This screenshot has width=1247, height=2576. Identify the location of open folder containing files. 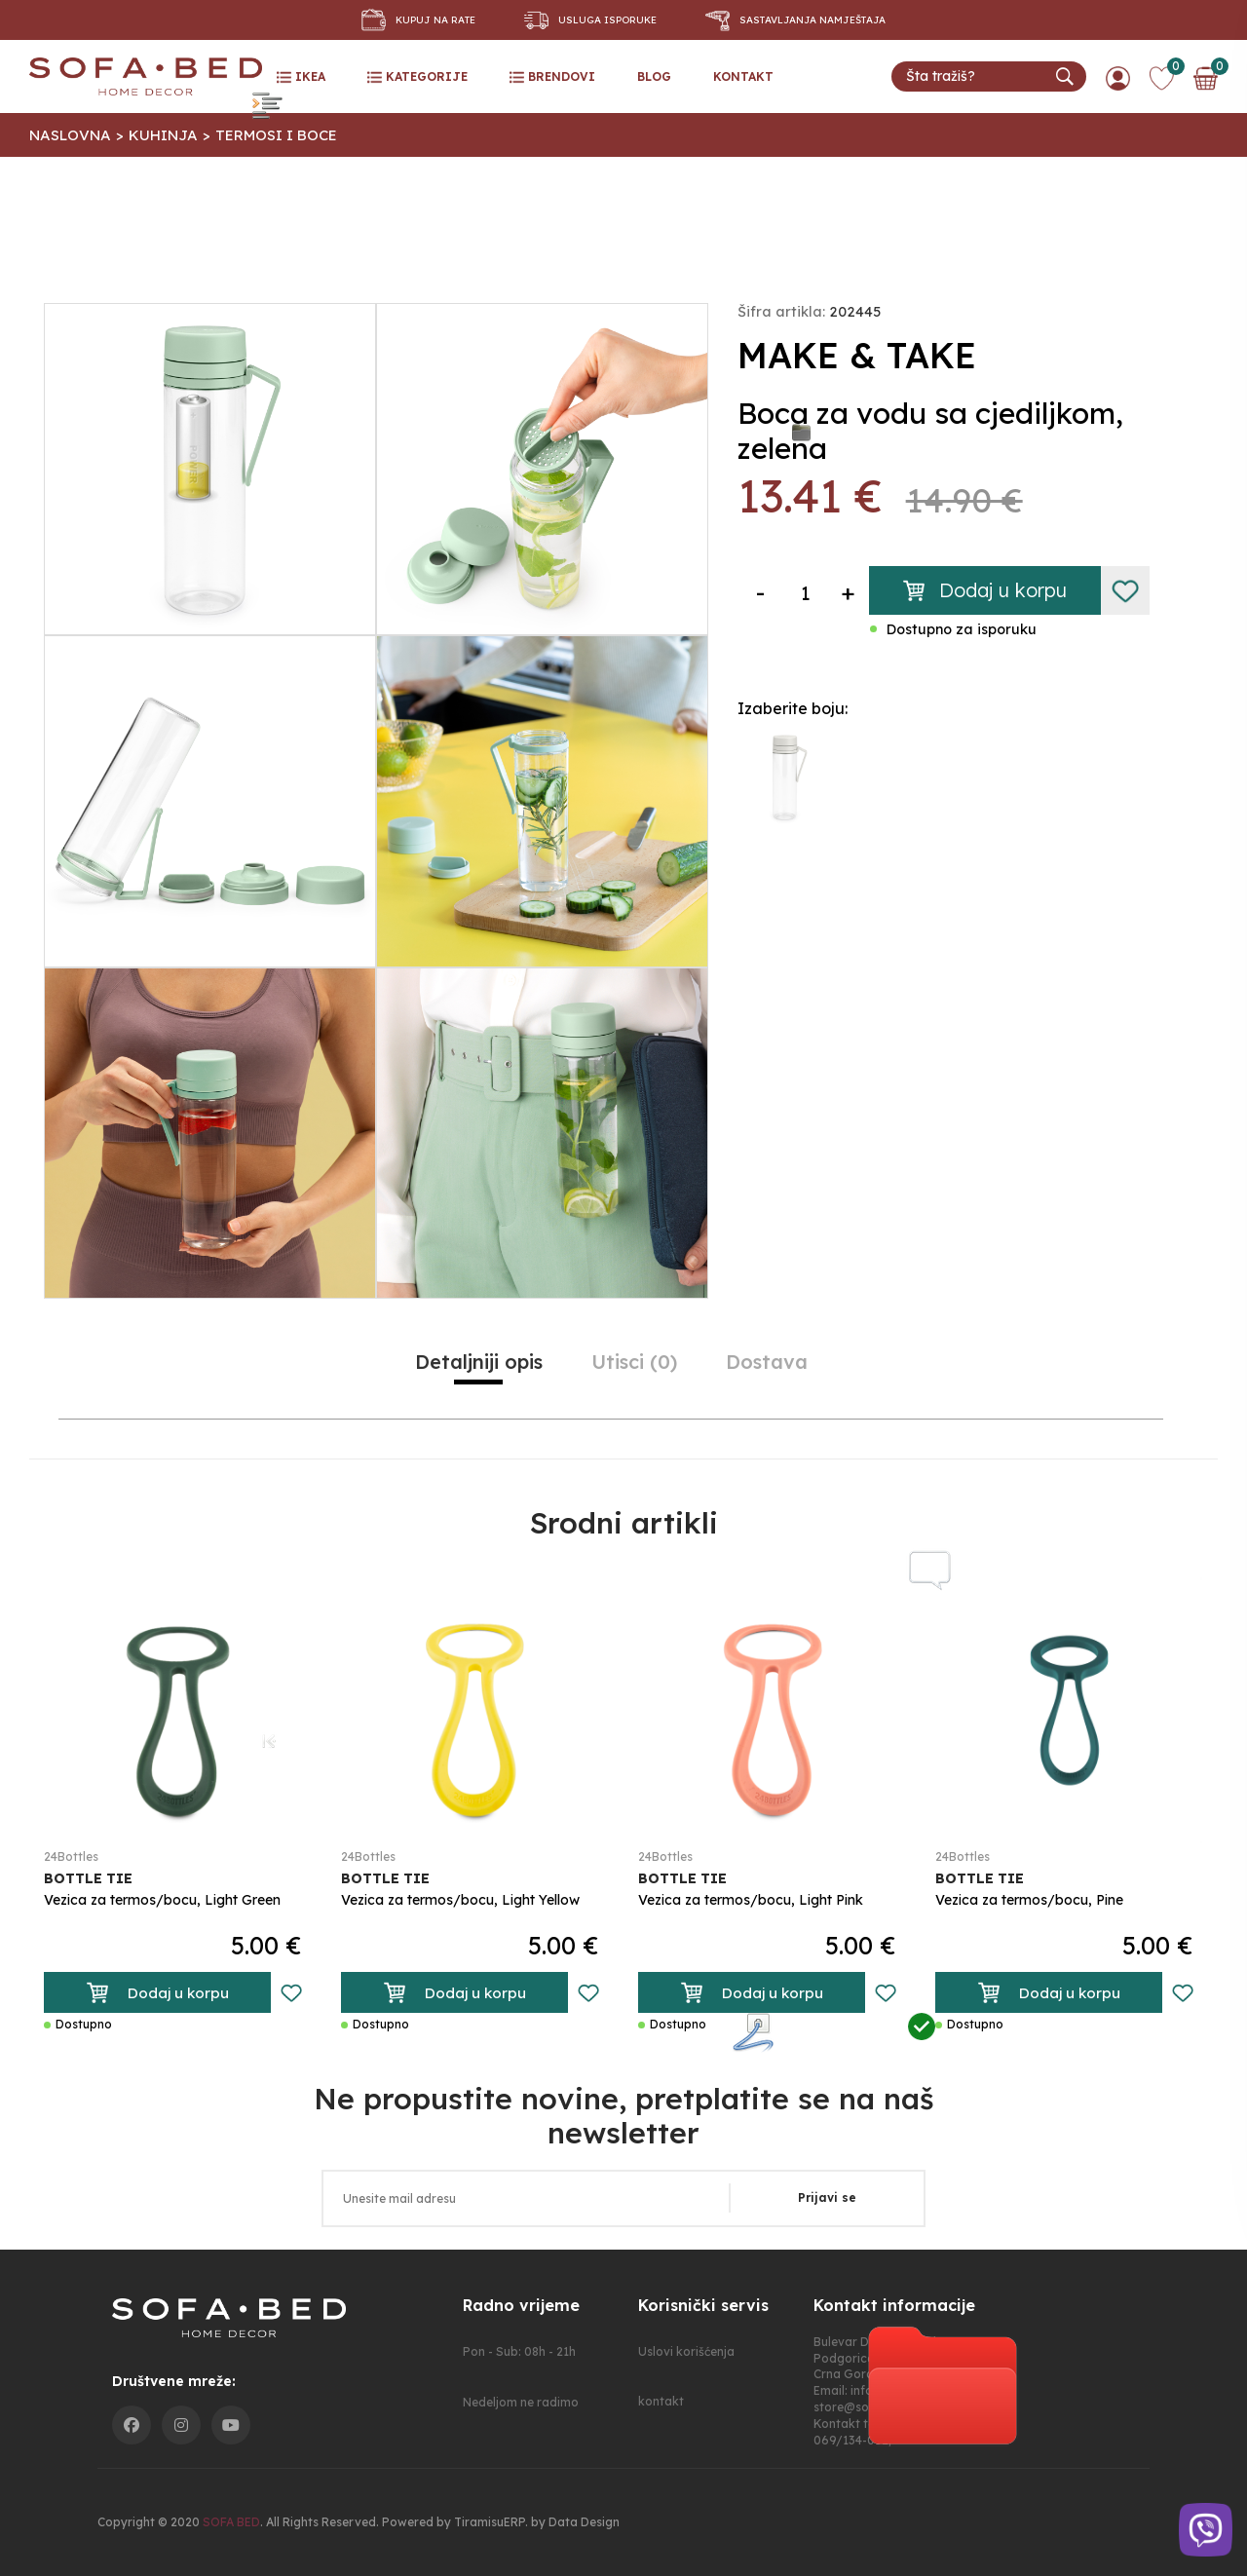
(942, 2385).